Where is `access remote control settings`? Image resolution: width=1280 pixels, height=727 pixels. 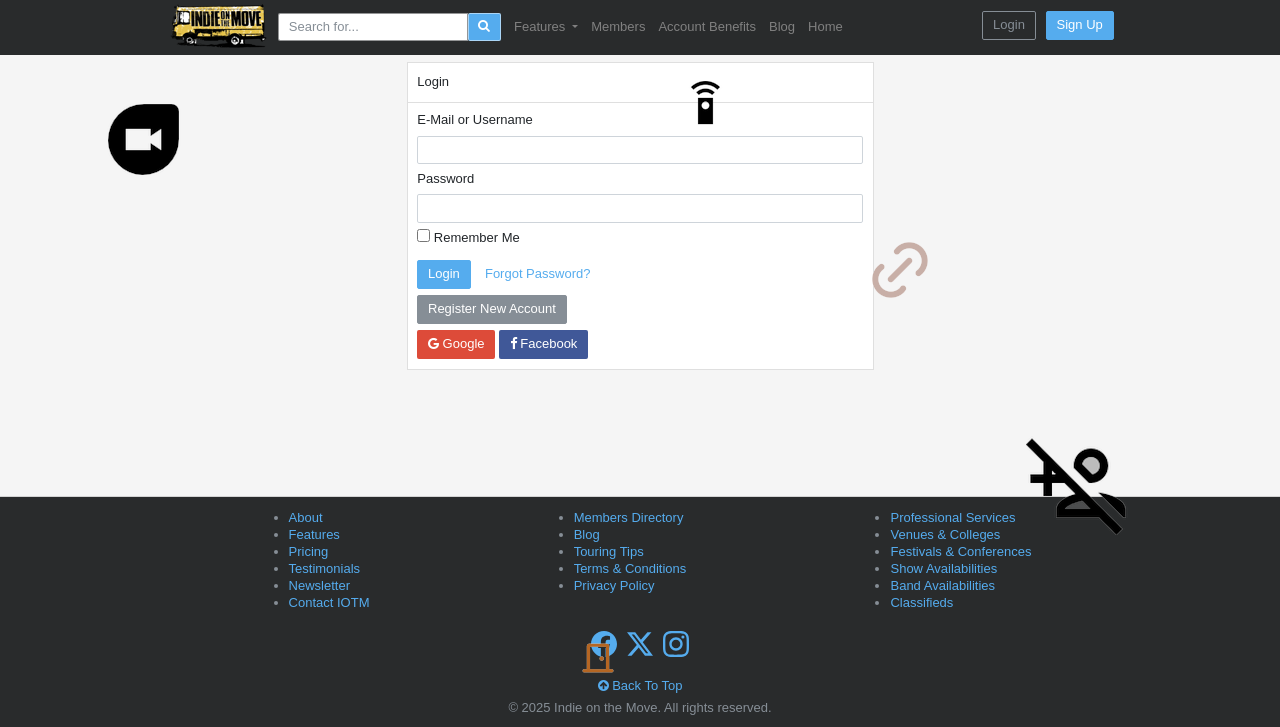
access remote control settings is located at coordinates (705, 103).